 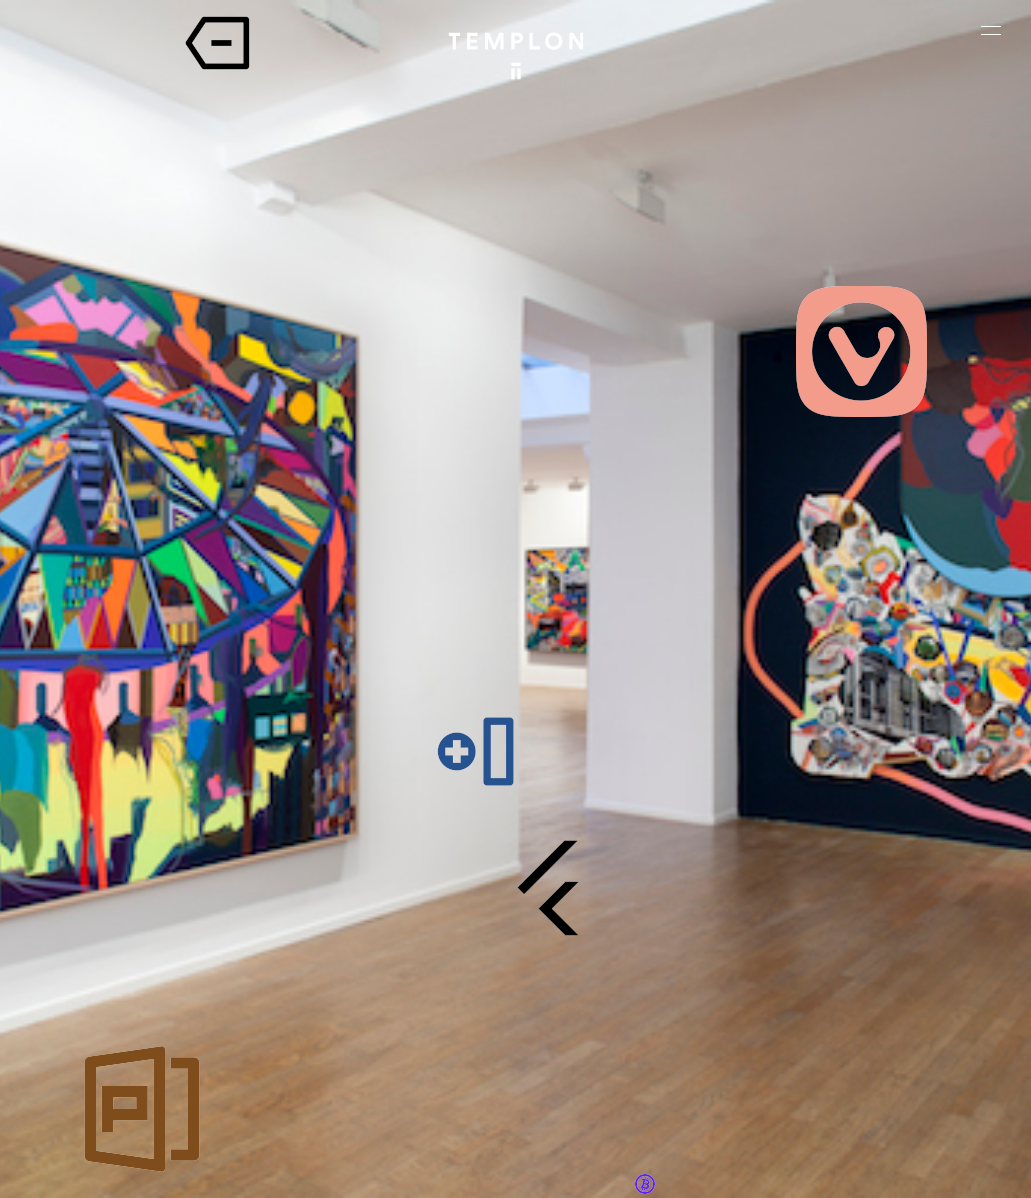 What do you see at coordinates (553, 888) in the screenshot?
I see `flutter framework logo` at bounding box center [553, 888].